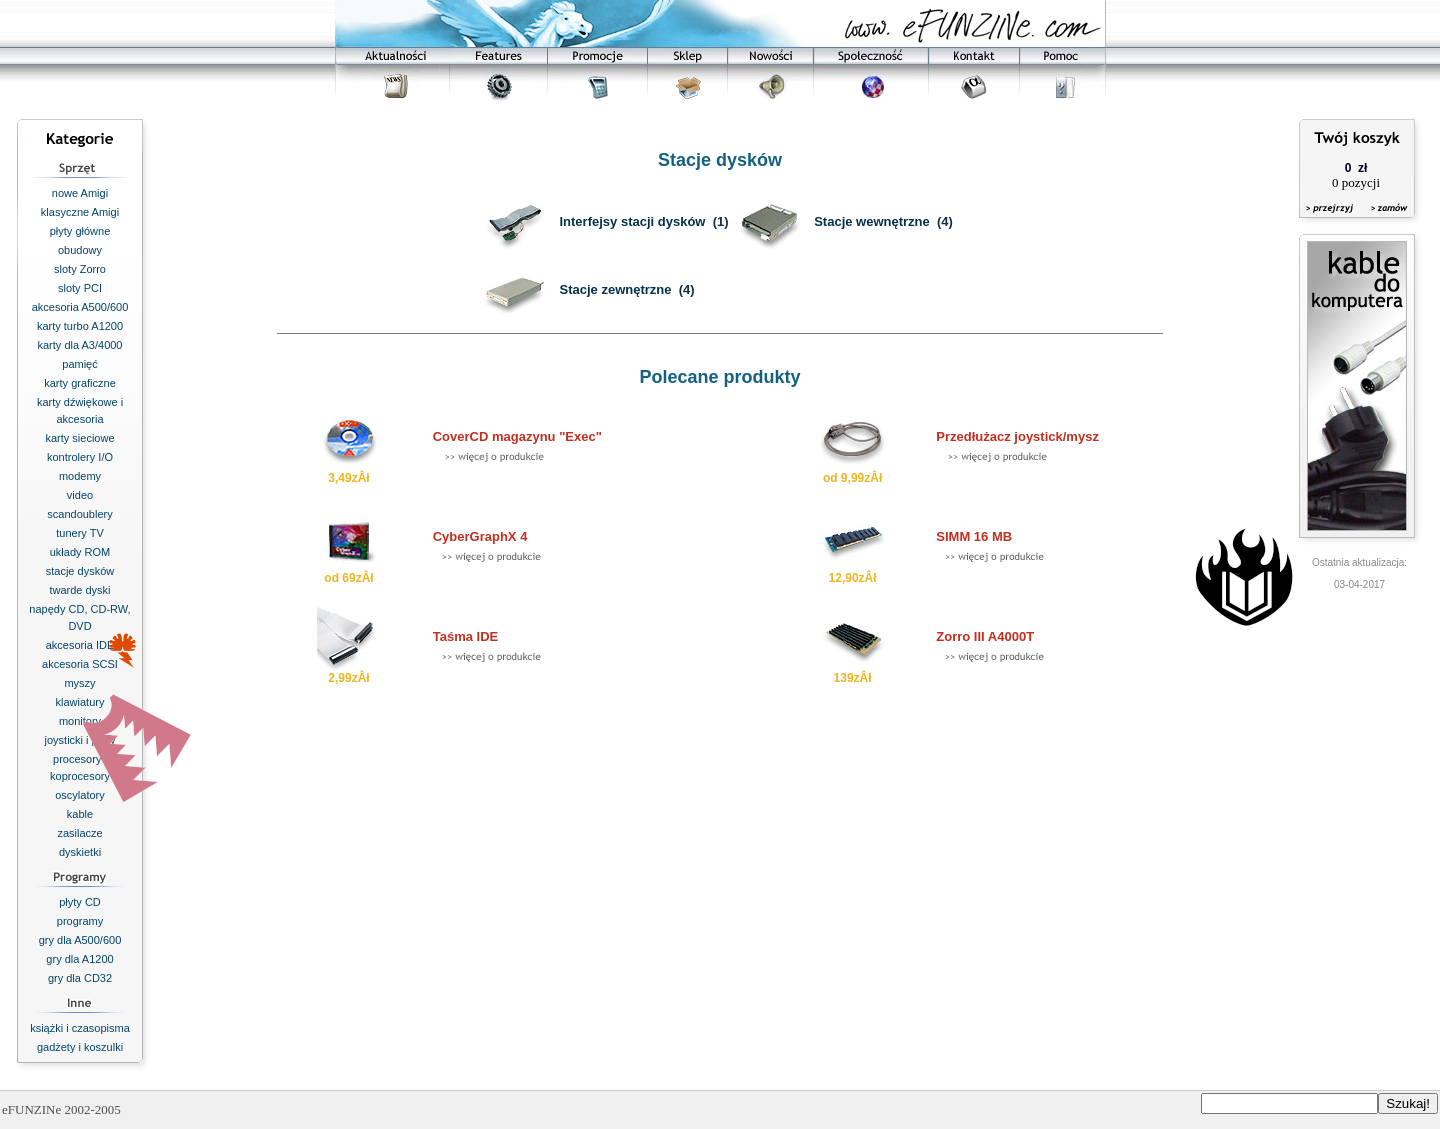 This screenshot has height=1129, width=1440. What do you see at coordinates (122, 650) in the screenshot?
I see `start a brainstorming session` at bounding box center [122, 650].